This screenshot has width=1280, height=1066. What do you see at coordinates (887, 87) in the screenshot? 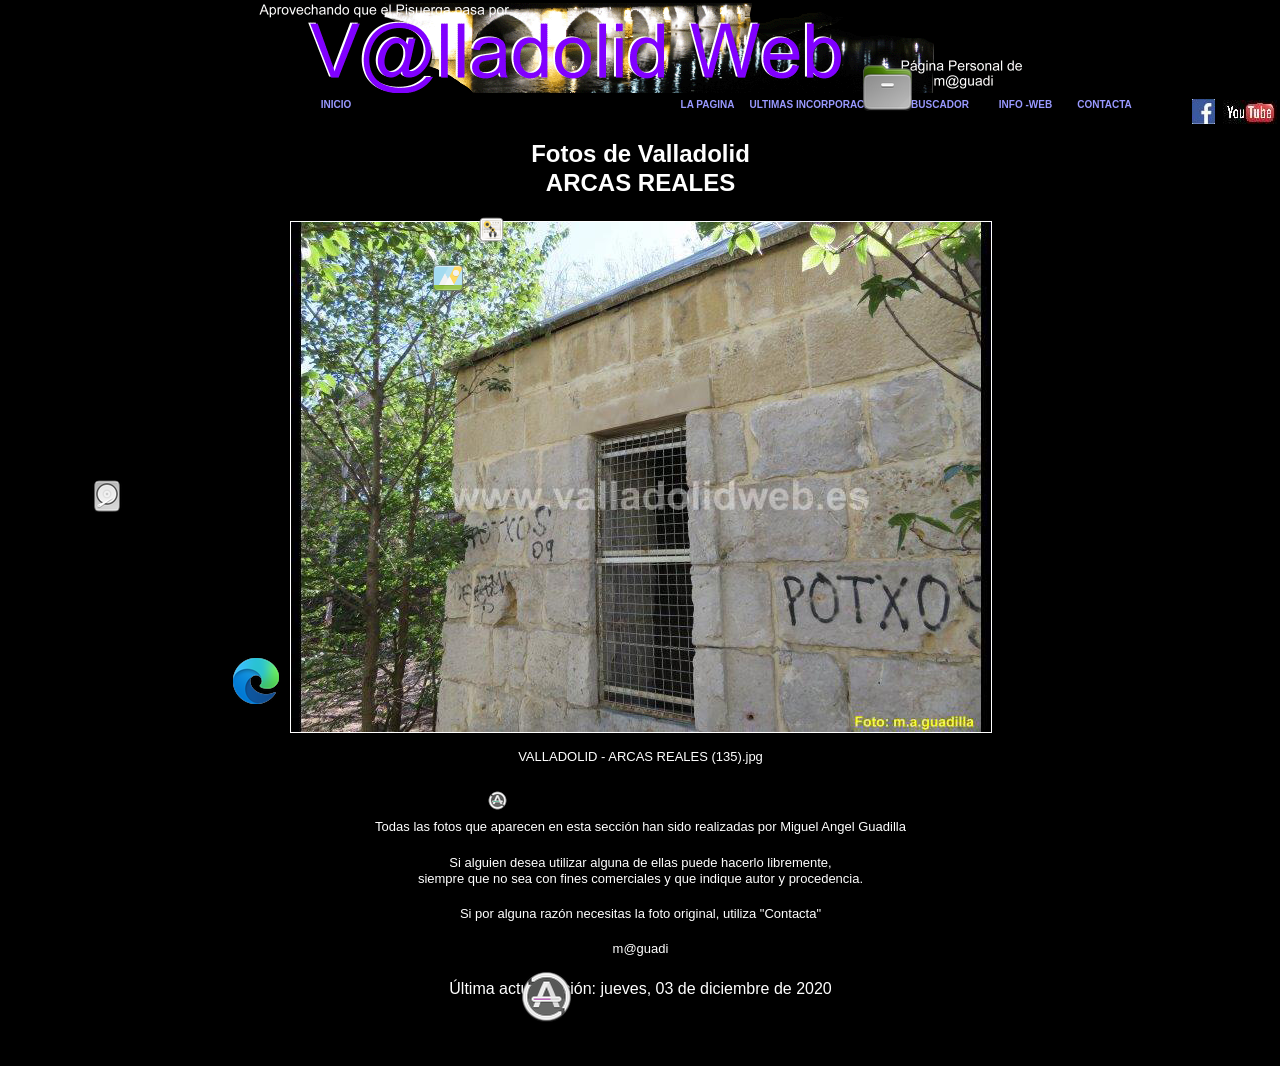
I see `open the file manager` at bounding box center [887, 87].